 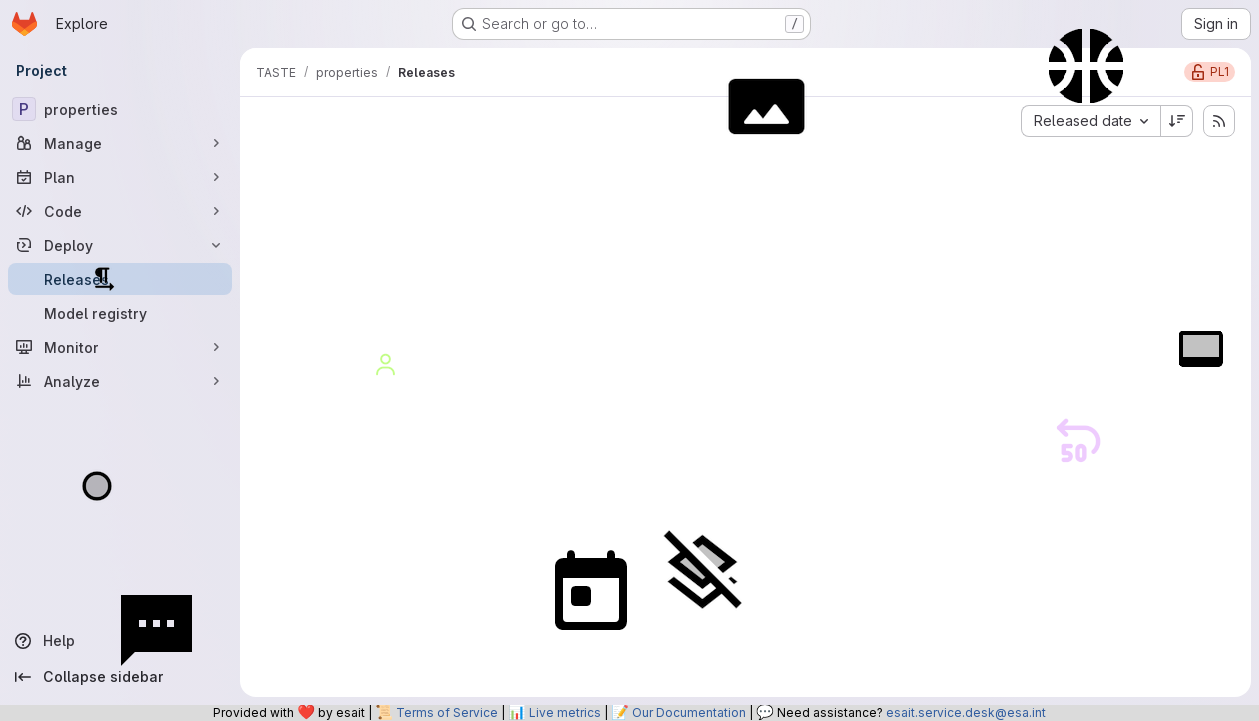 What do you see at coordinates (156, 630) in the screenshot?
I see `view text messages` at bounding box center [156, 630].